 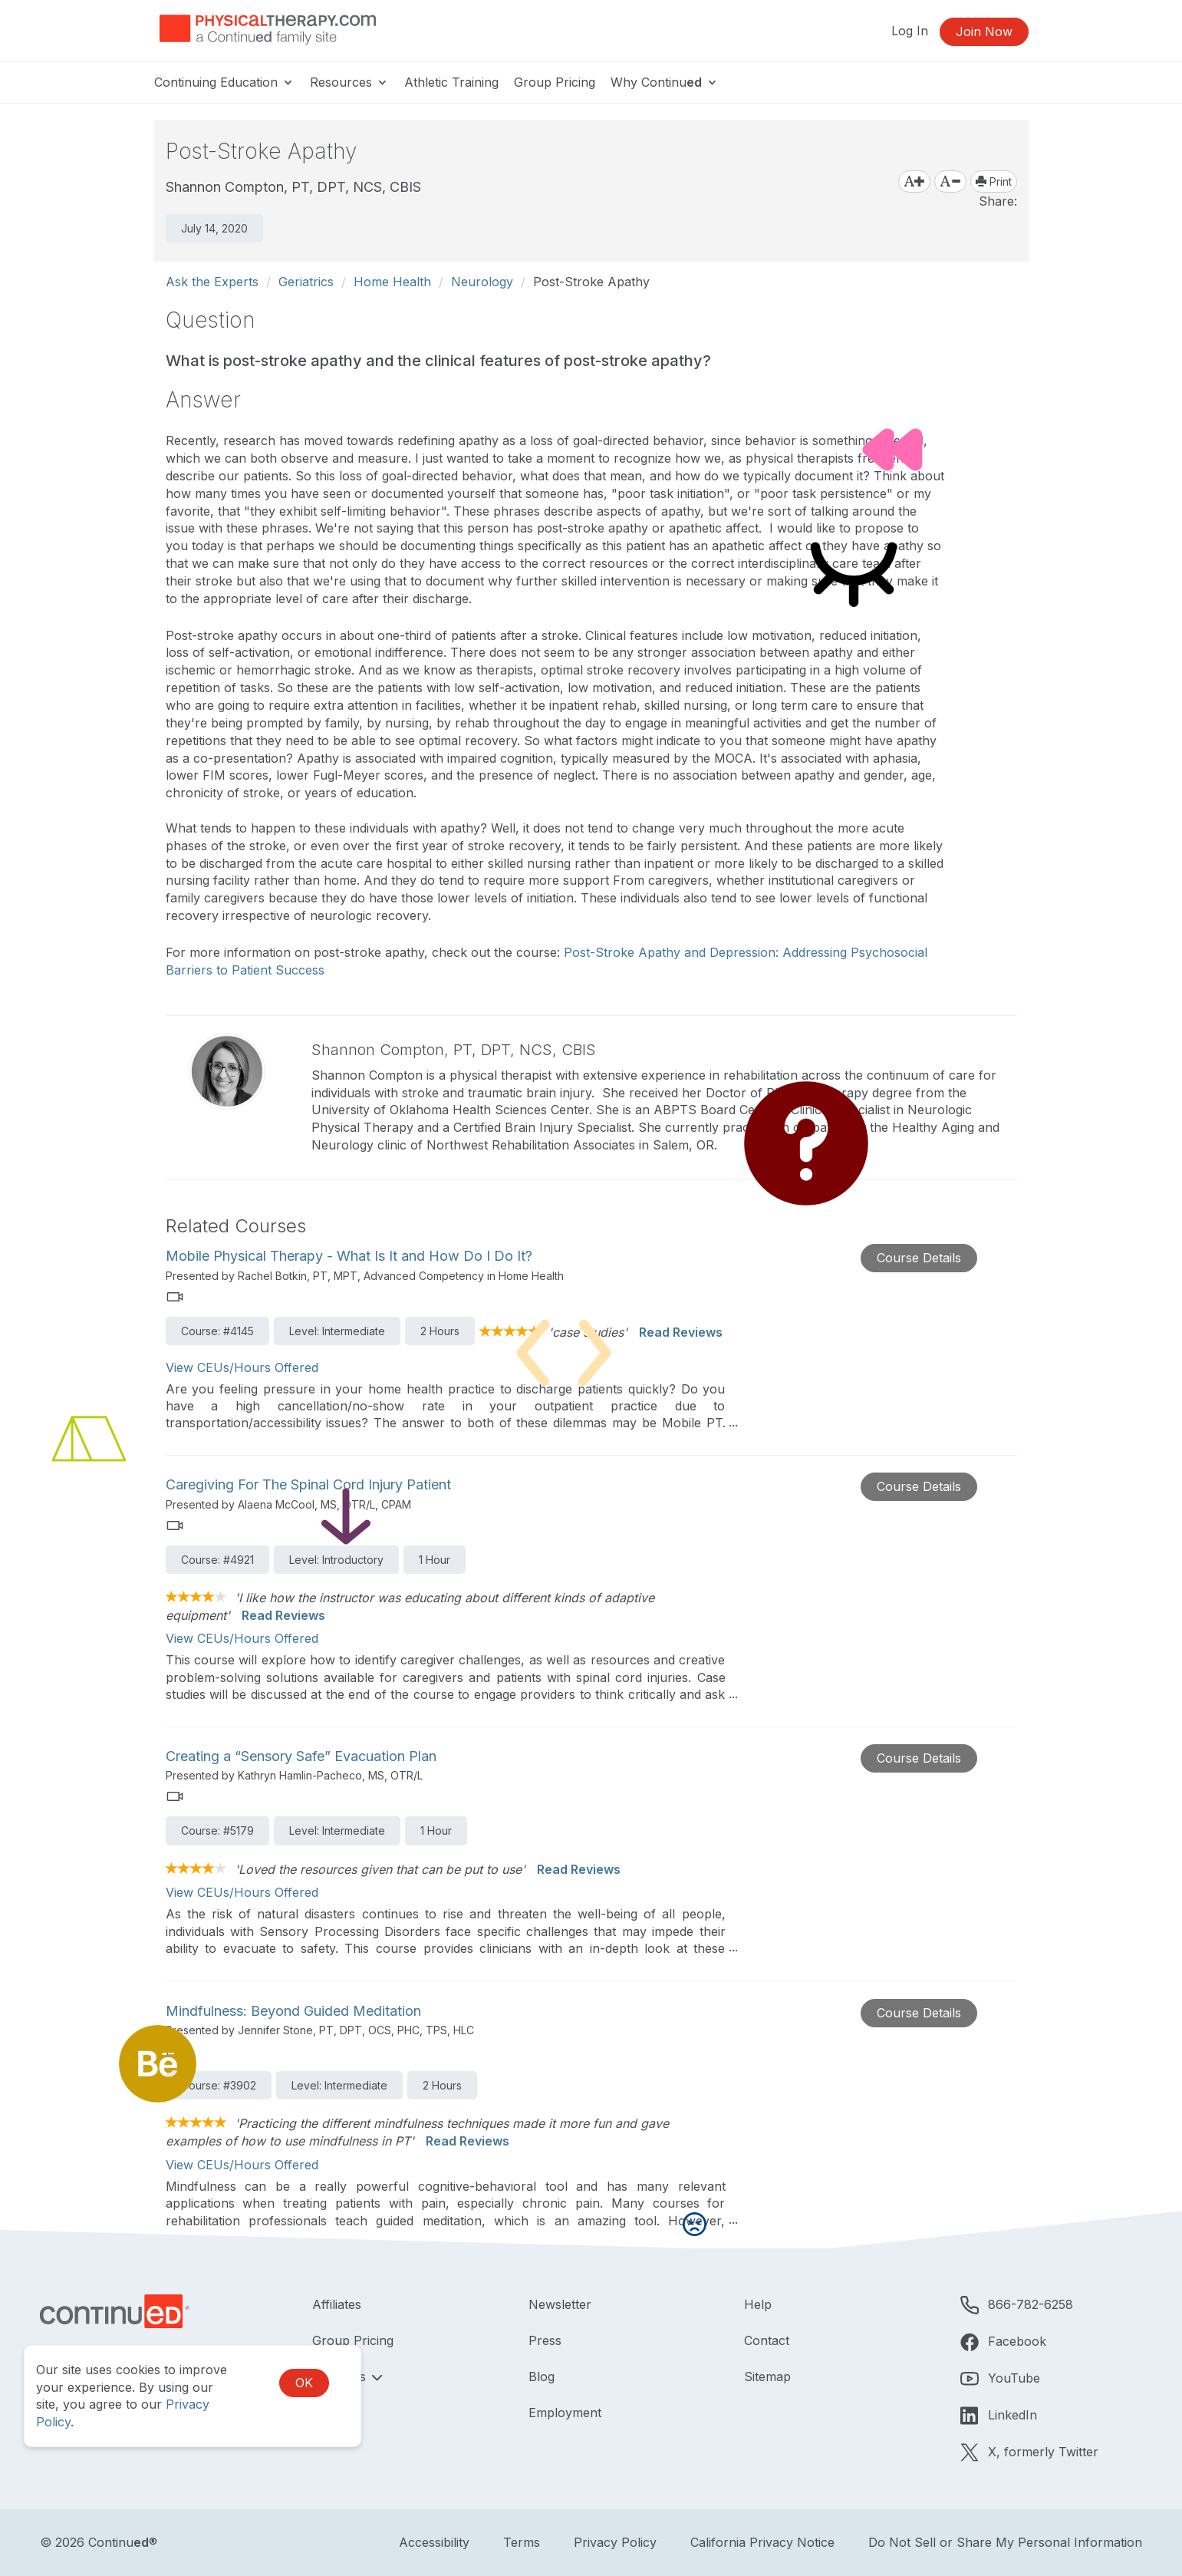 What do you see at coordinates (896, 450) in the screenshot?
I see `rewind or skip backward in media playback` at bounding box center [896, 450].